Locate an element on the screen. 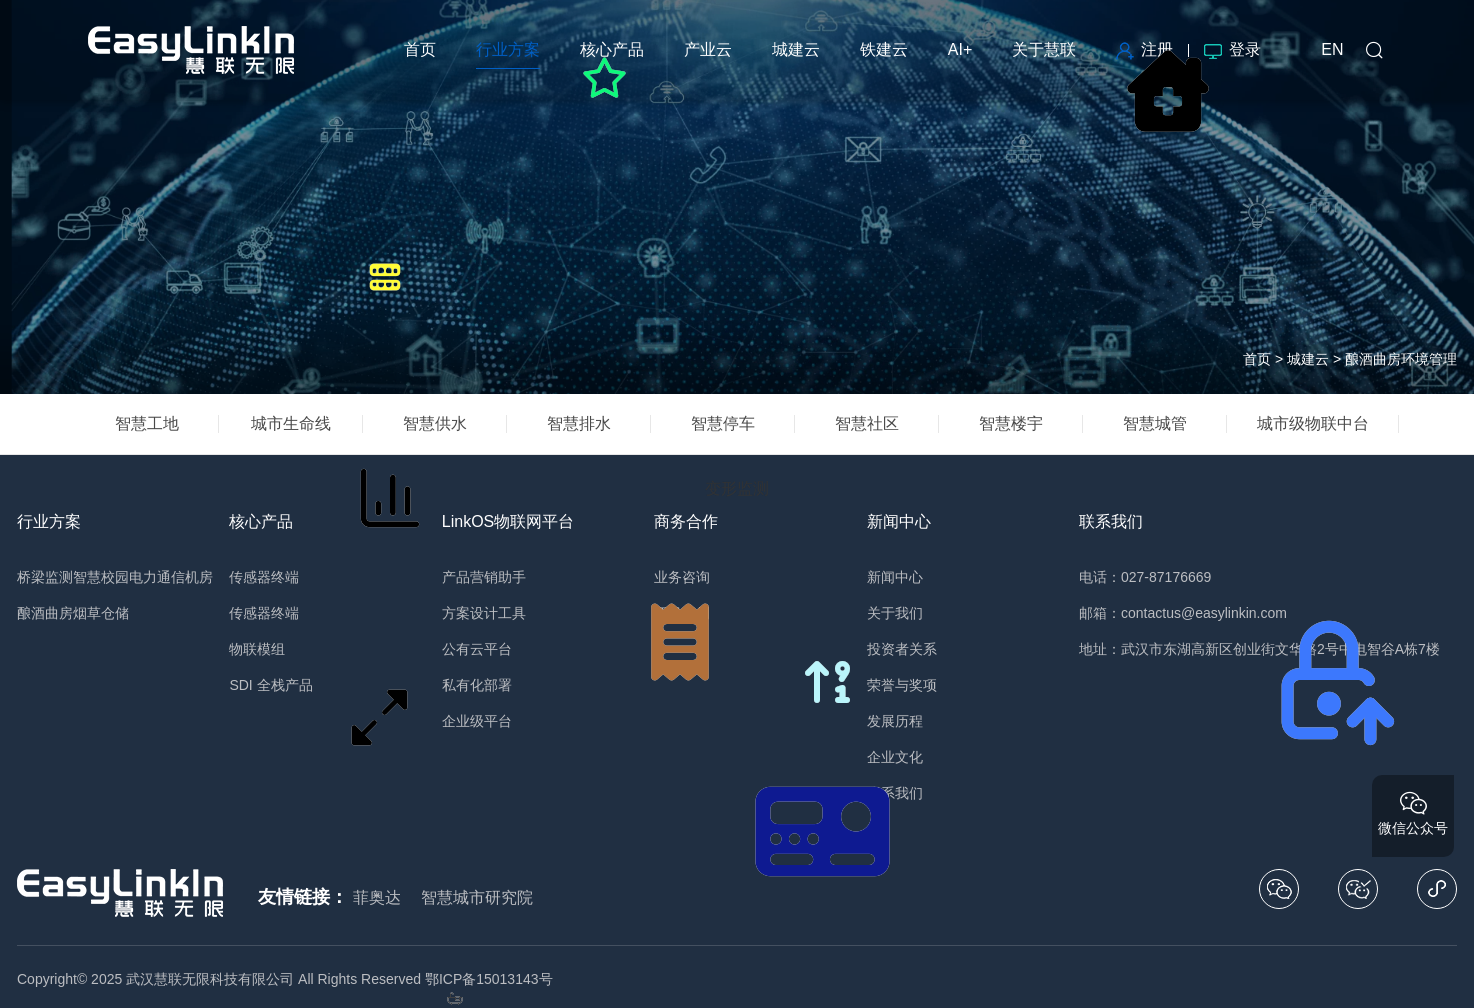 Image resolution: width=1474 pixels, height=1008 pixels. upload or sync secured data is located at coordinates (1329, 680).